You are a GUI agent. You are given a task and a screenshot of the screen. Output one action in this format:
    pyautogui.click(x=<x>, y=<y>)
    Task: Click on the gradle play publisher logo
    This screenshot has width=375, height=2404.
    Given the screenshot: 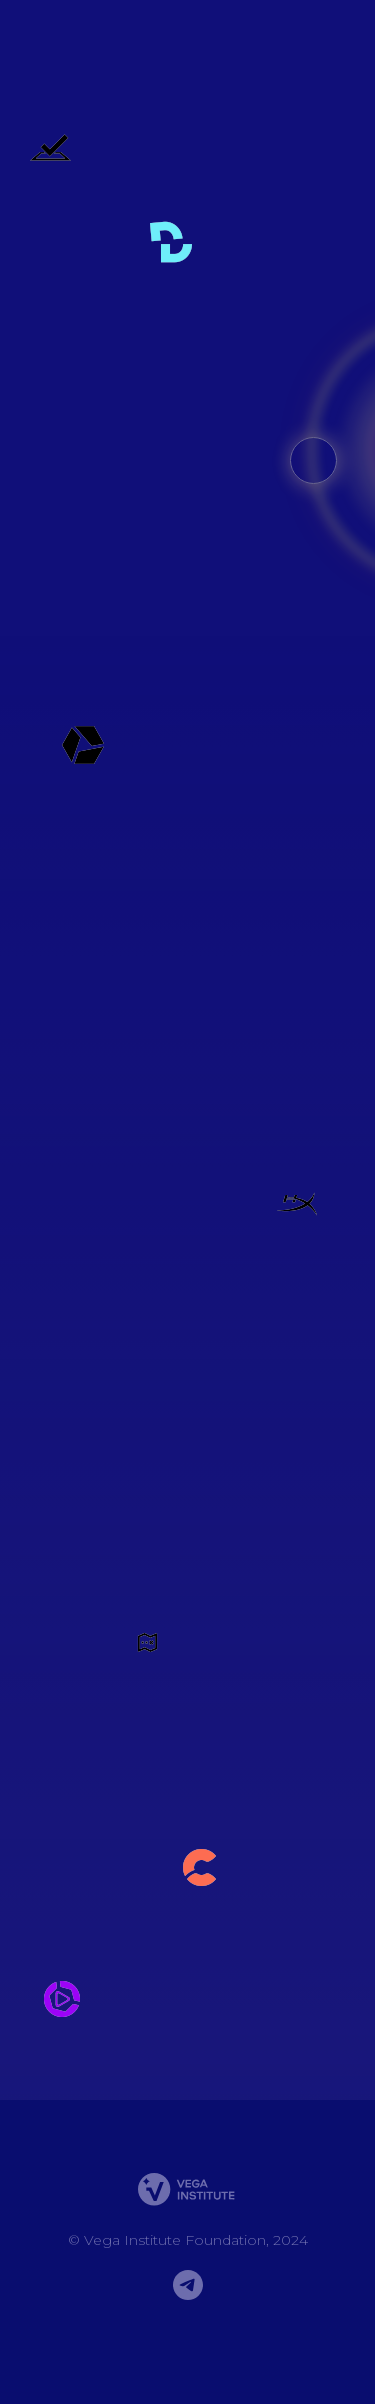 What is the action you would take?
    pyautogui.click(x=62, y=1999)
    